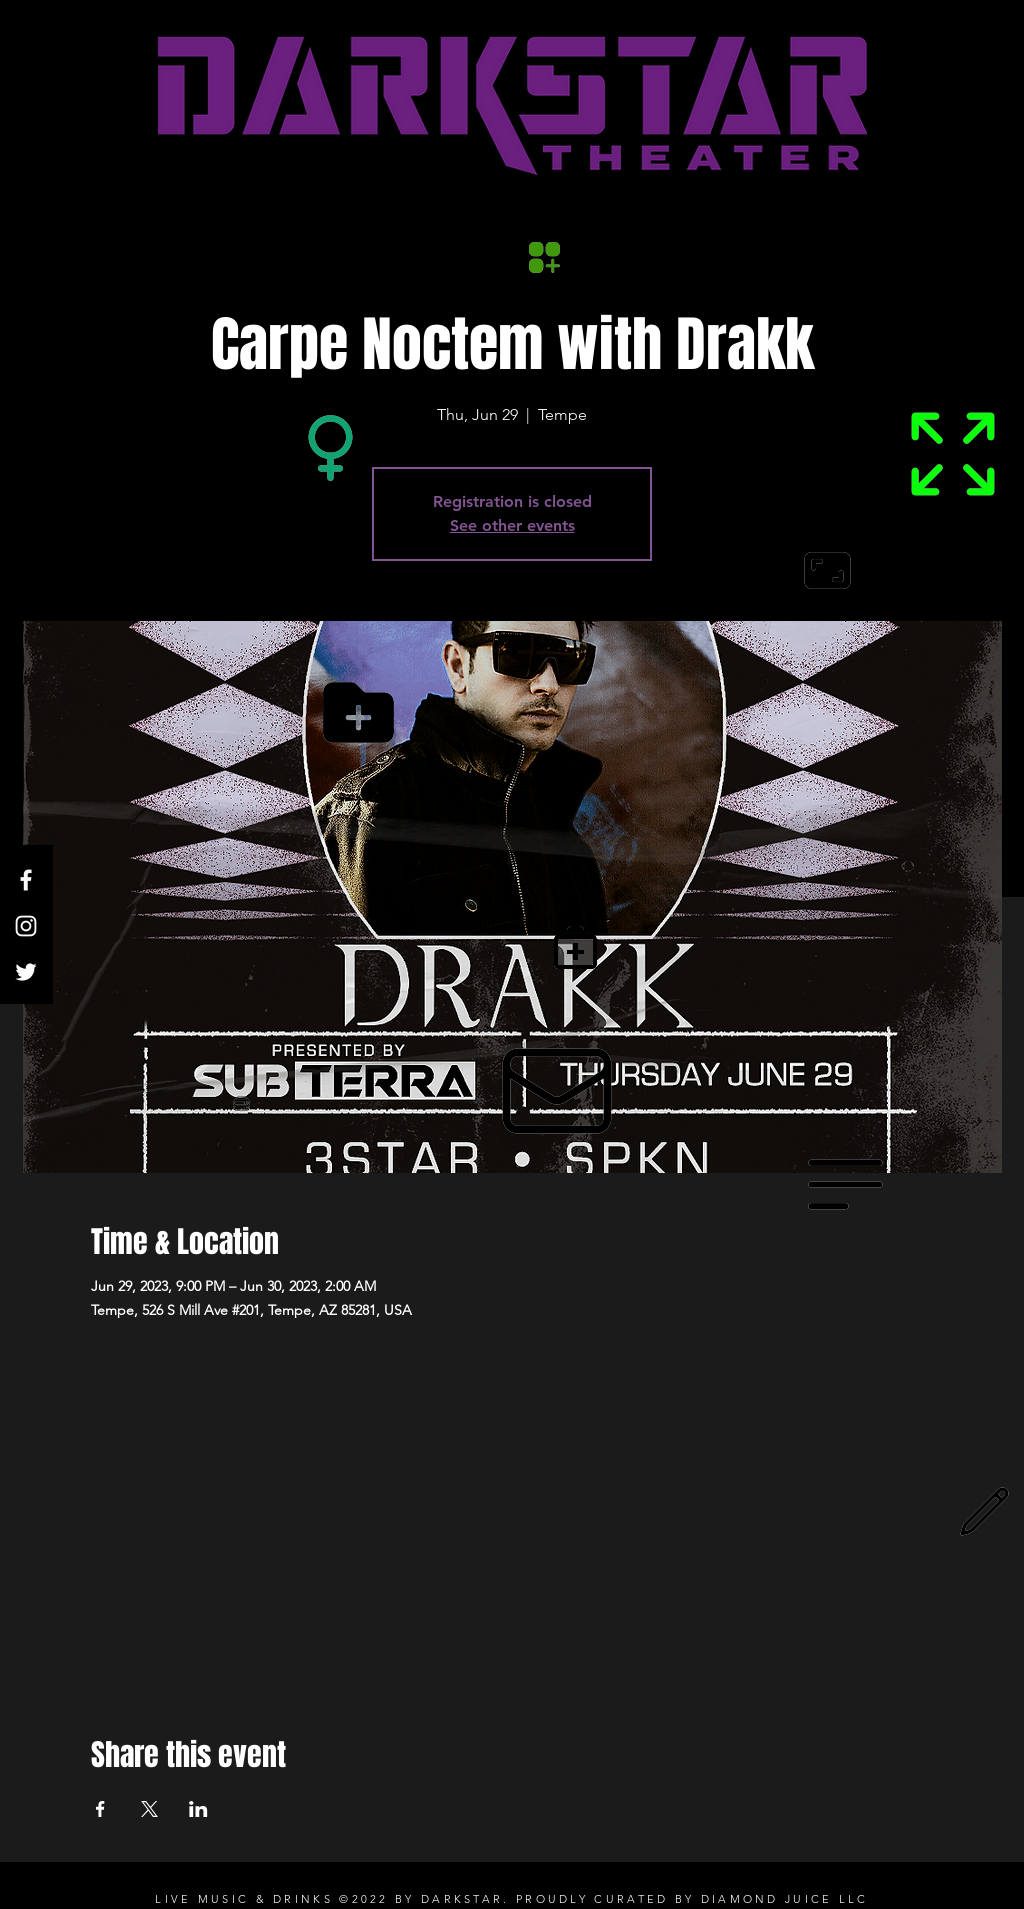 Image resolution: width=1024 pixels, height=1909 pixels. I want to click on indicates female gender option, so click(330, 446).